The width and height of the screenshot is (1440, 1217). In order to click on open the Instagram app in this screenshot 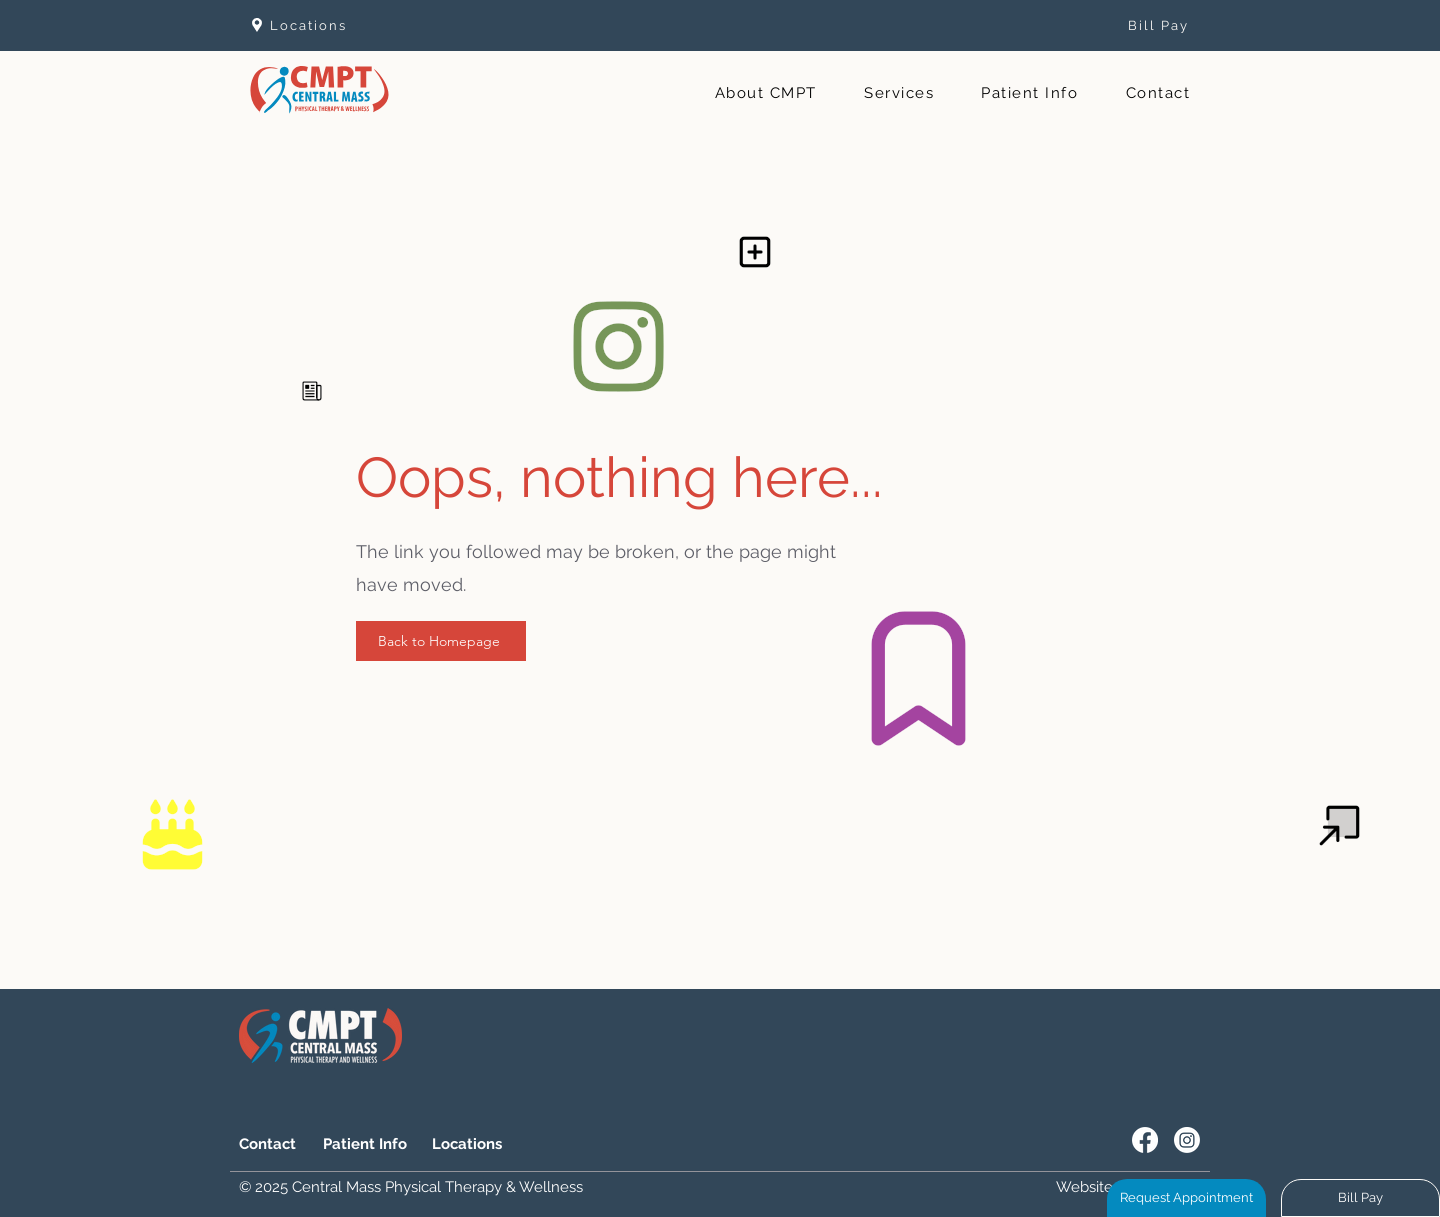, I will do `click(618, 346)`.